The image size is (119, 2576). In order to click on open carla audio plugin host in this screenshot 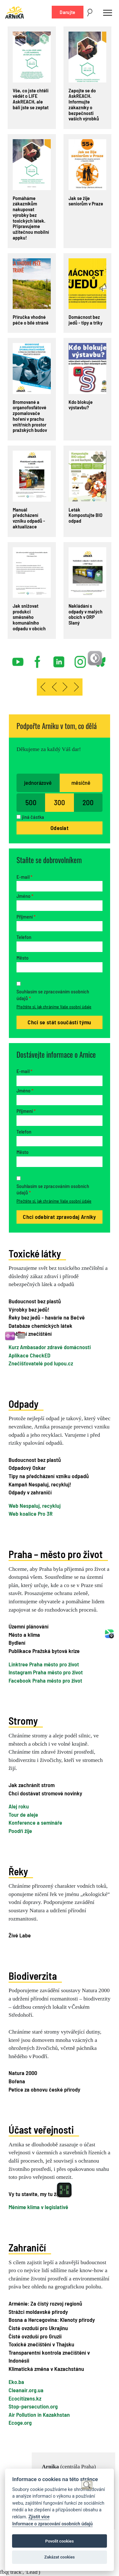, I will do `click(78, 371)`.